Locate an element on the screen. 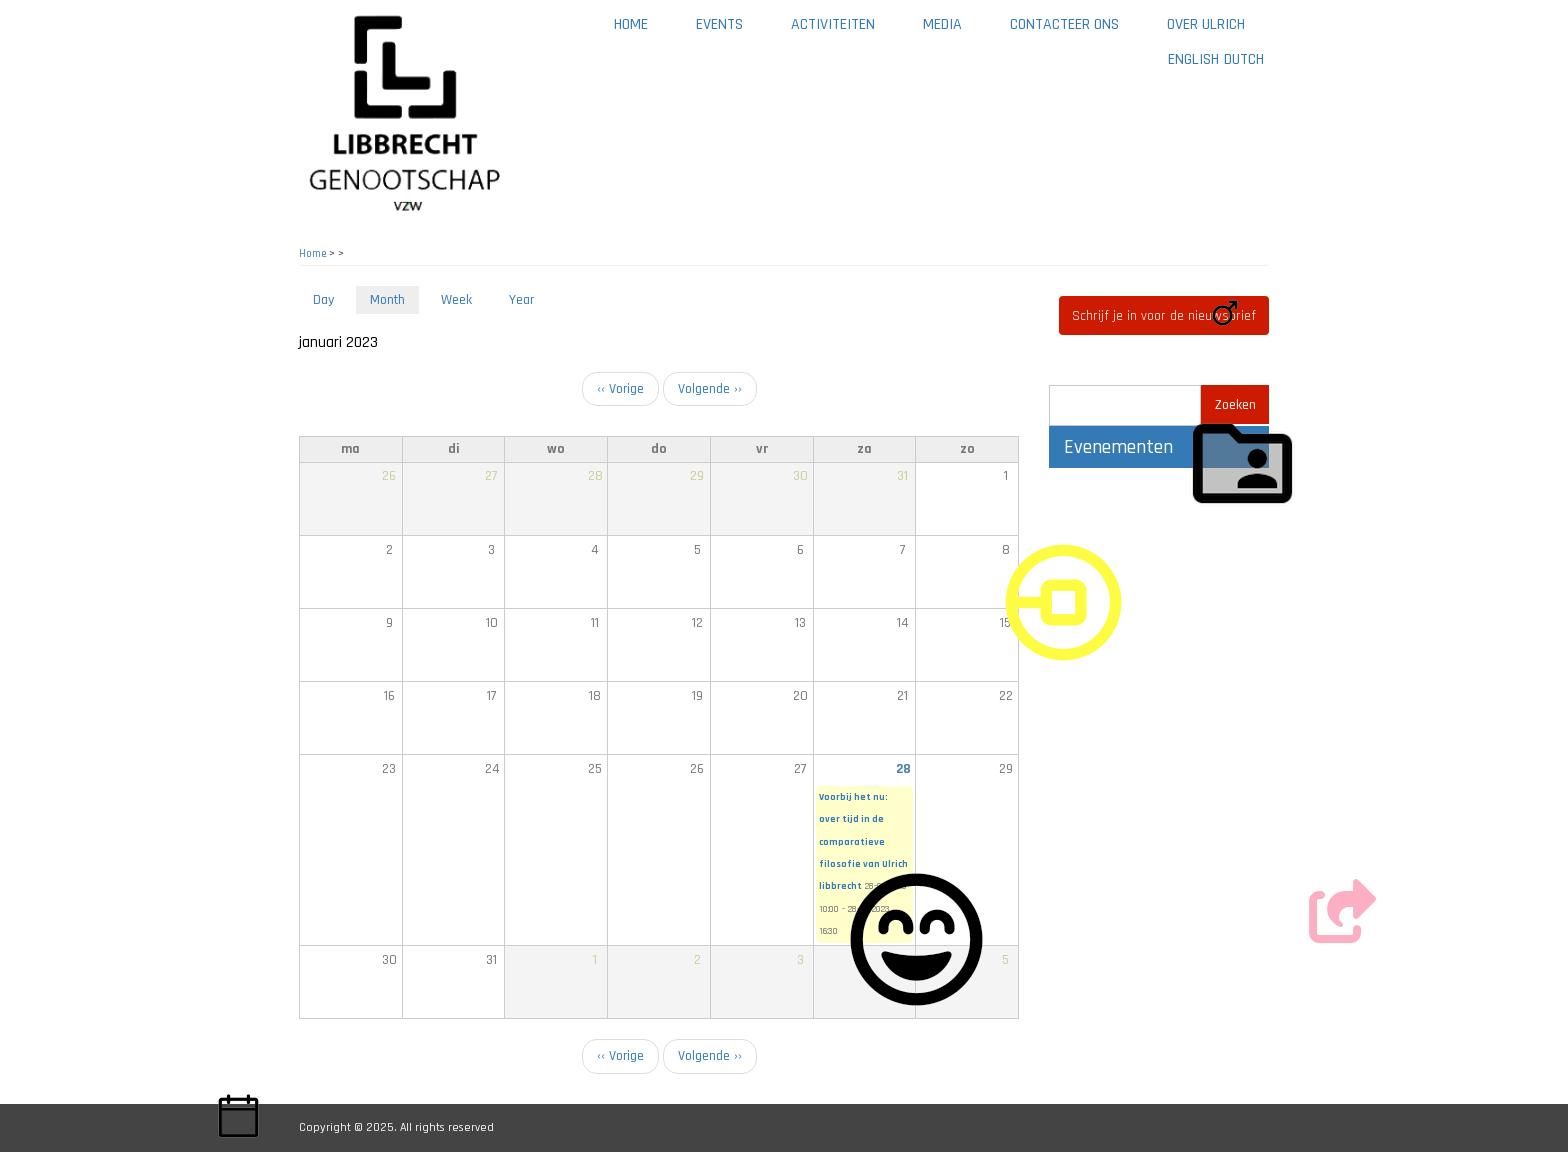  share content to another app or platform is located at coordinates (1341, 911).